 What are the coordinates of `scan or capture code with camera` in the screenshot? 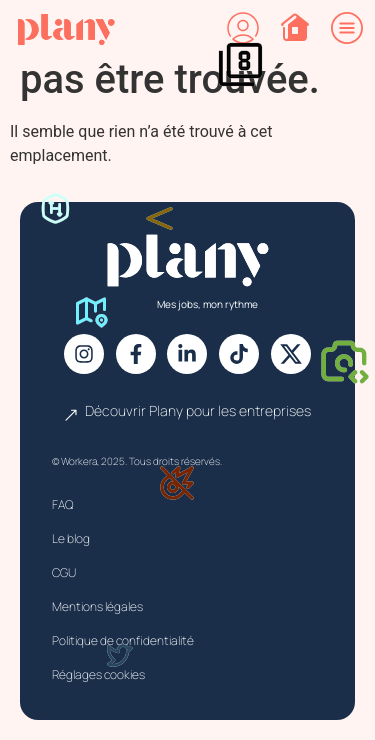 It's located at (344, 361).